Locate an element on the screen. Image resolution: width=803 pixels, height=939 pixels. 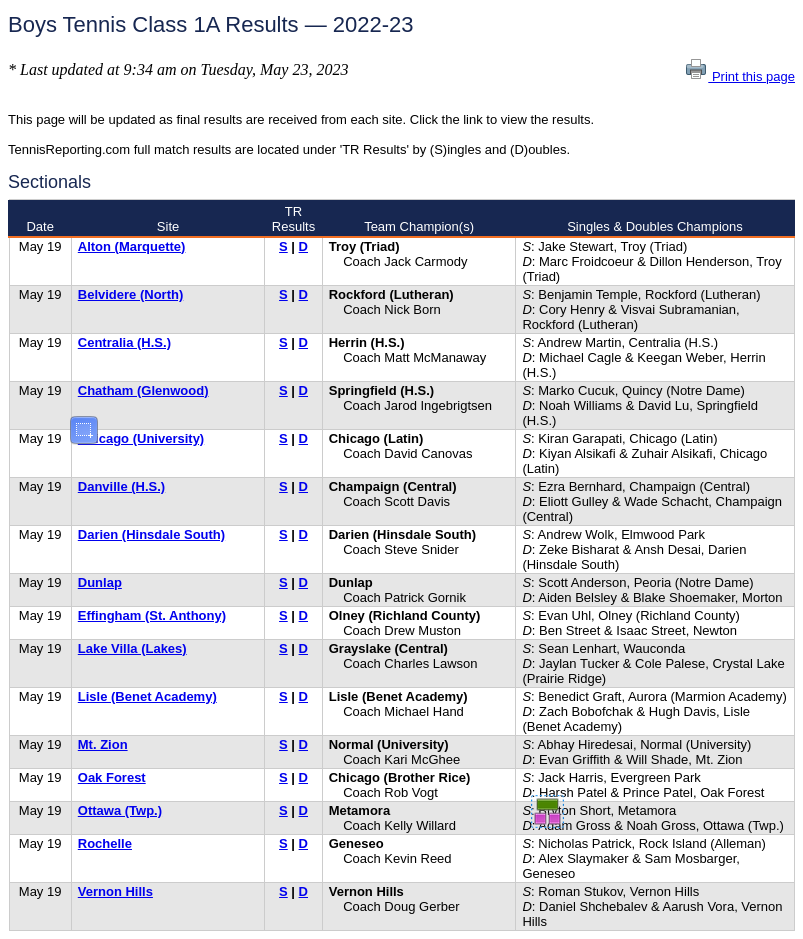
take a screenshot is located at coordinates (84, 430).